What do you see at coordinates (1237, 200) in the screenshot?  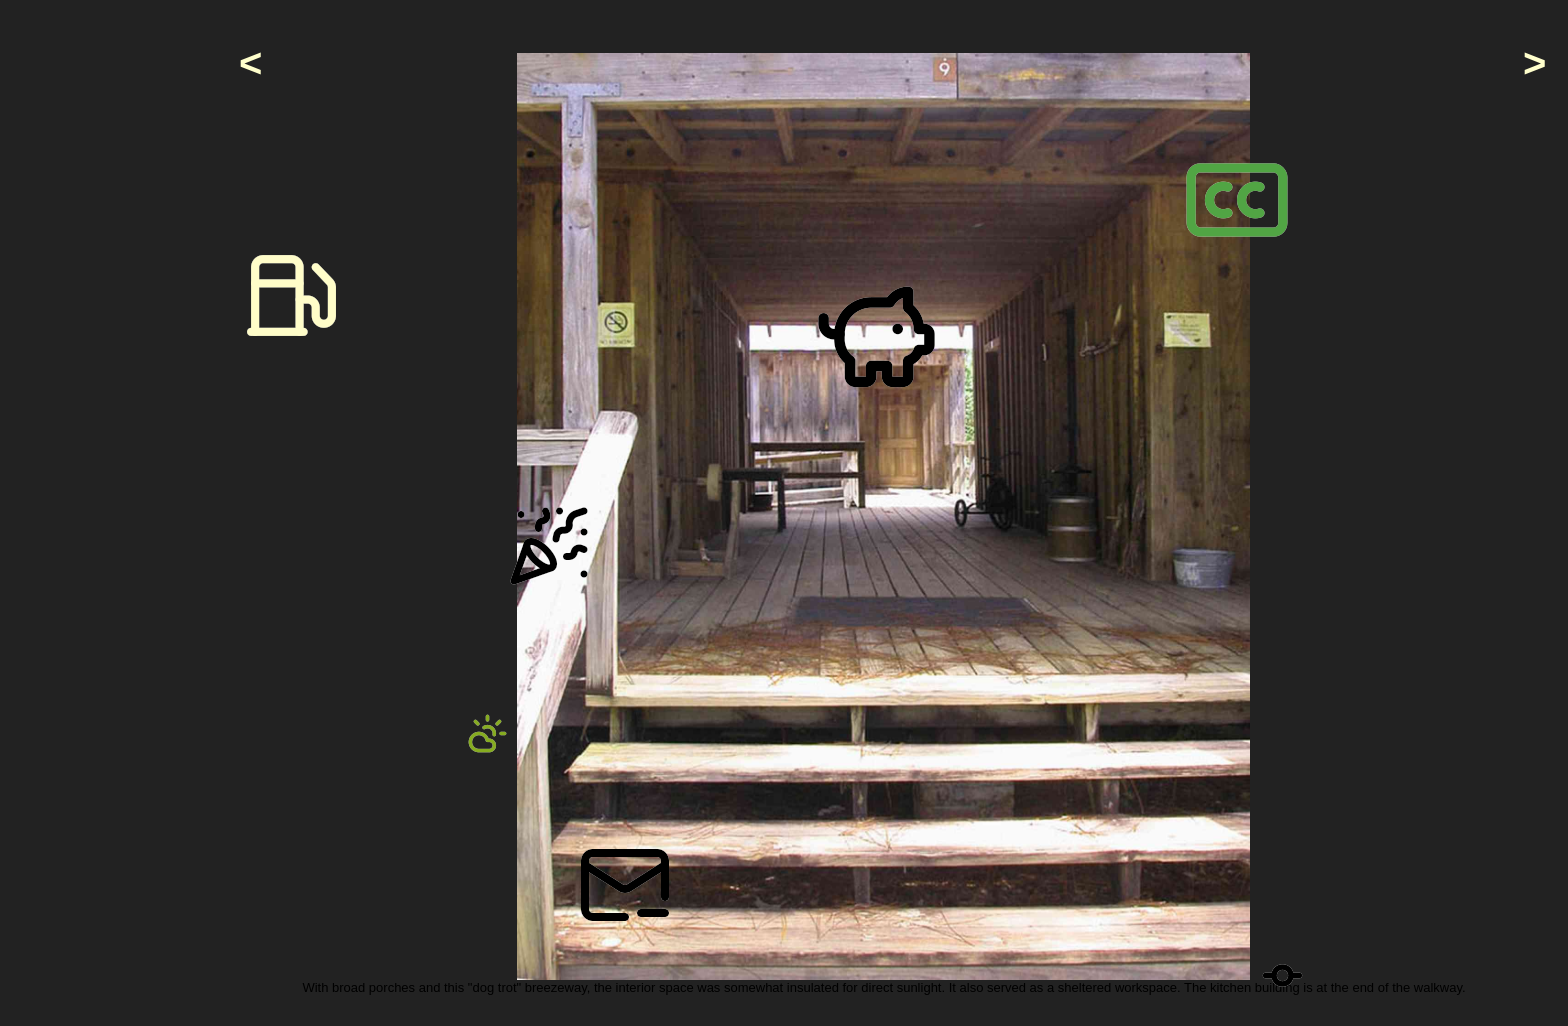 I see `enable closed captions for video content` at bounding box center [1237, 200].